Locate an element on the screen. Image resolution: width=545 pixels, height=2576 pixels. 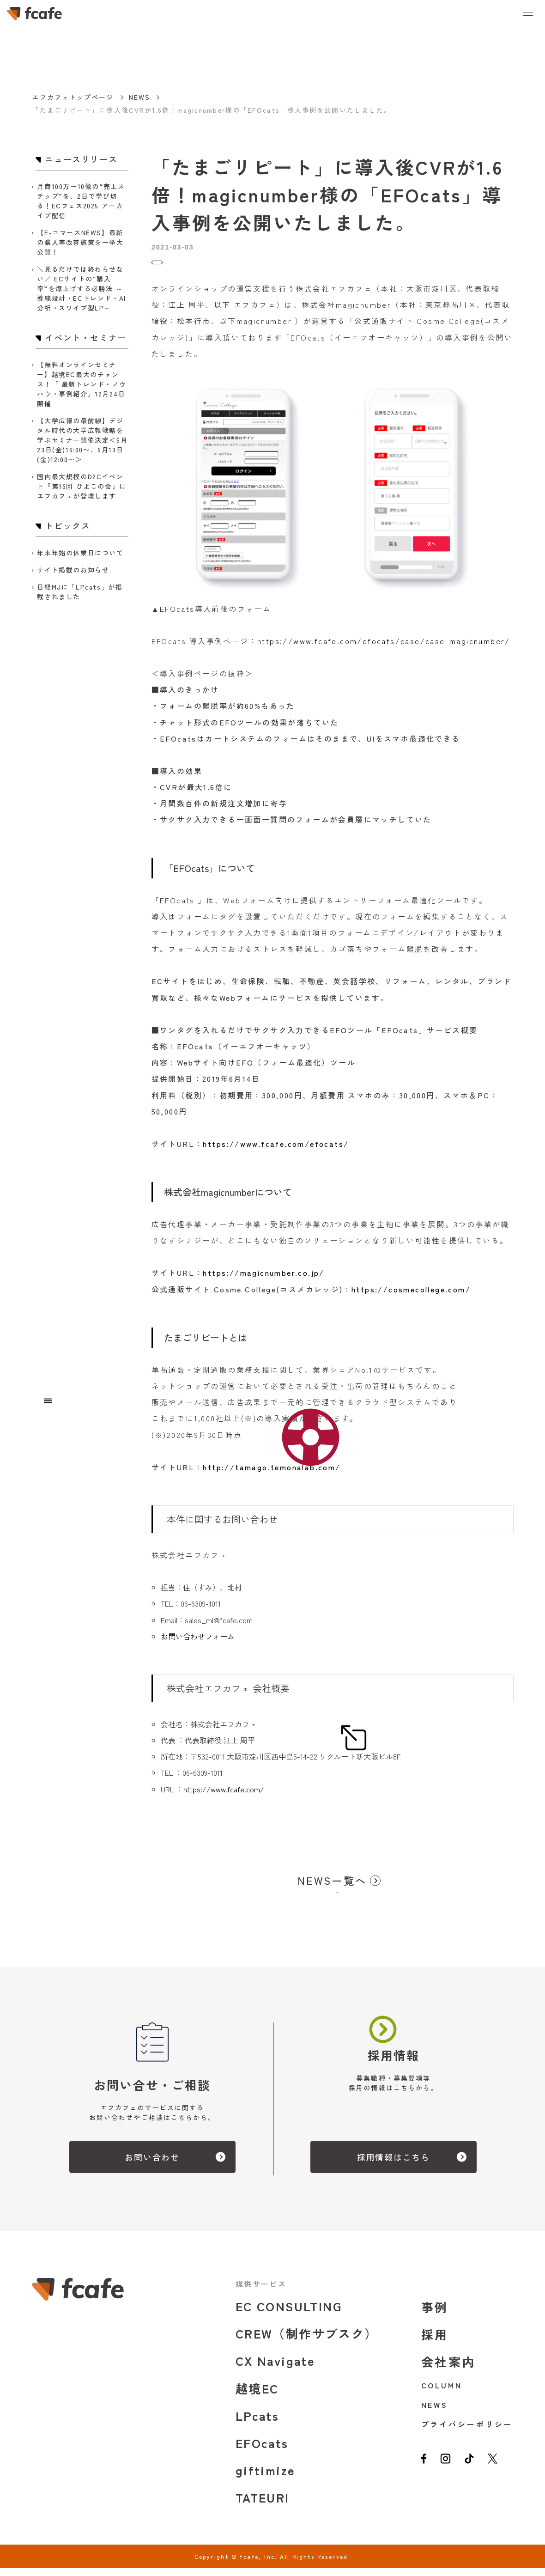
navigate back to previous screen or parent folder is located at coordinates (354, 1738).